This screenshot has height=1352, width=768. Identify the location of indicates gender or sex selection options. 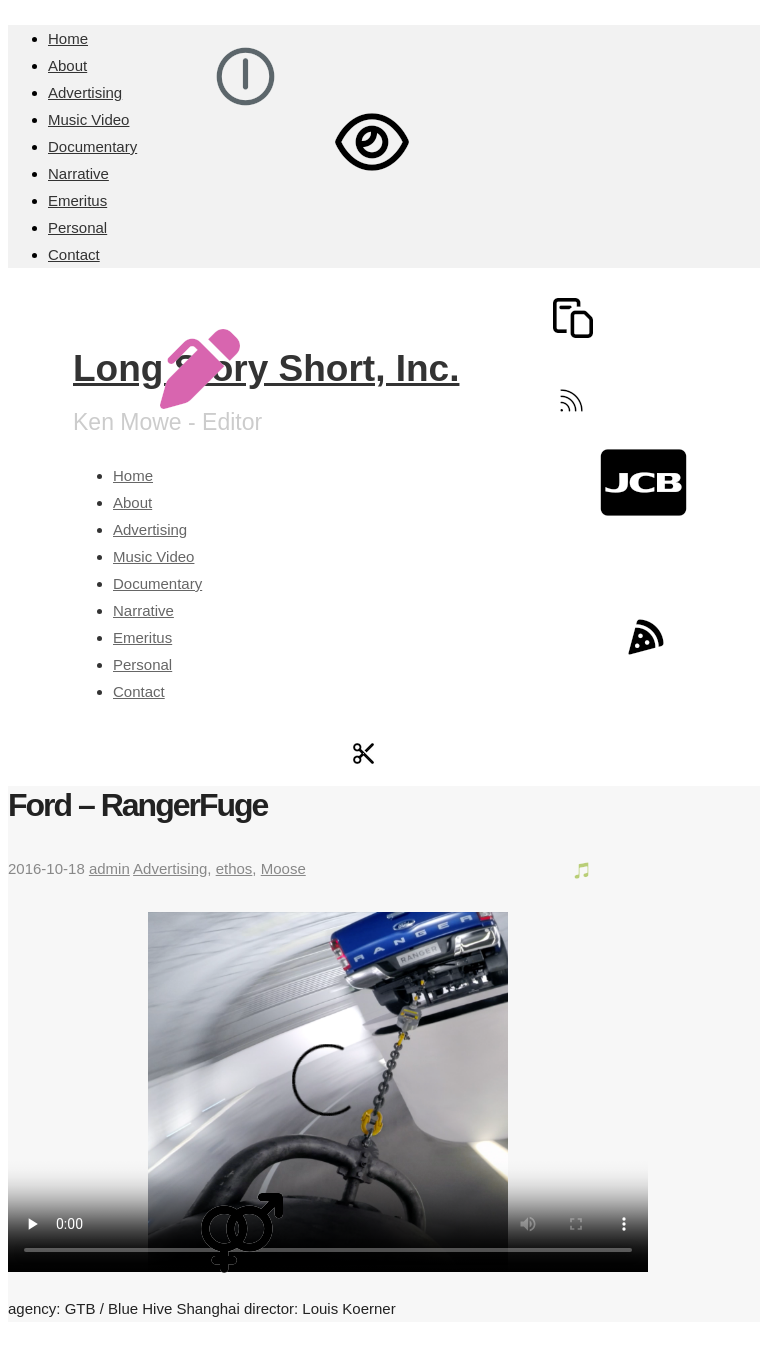
(241, 1235).